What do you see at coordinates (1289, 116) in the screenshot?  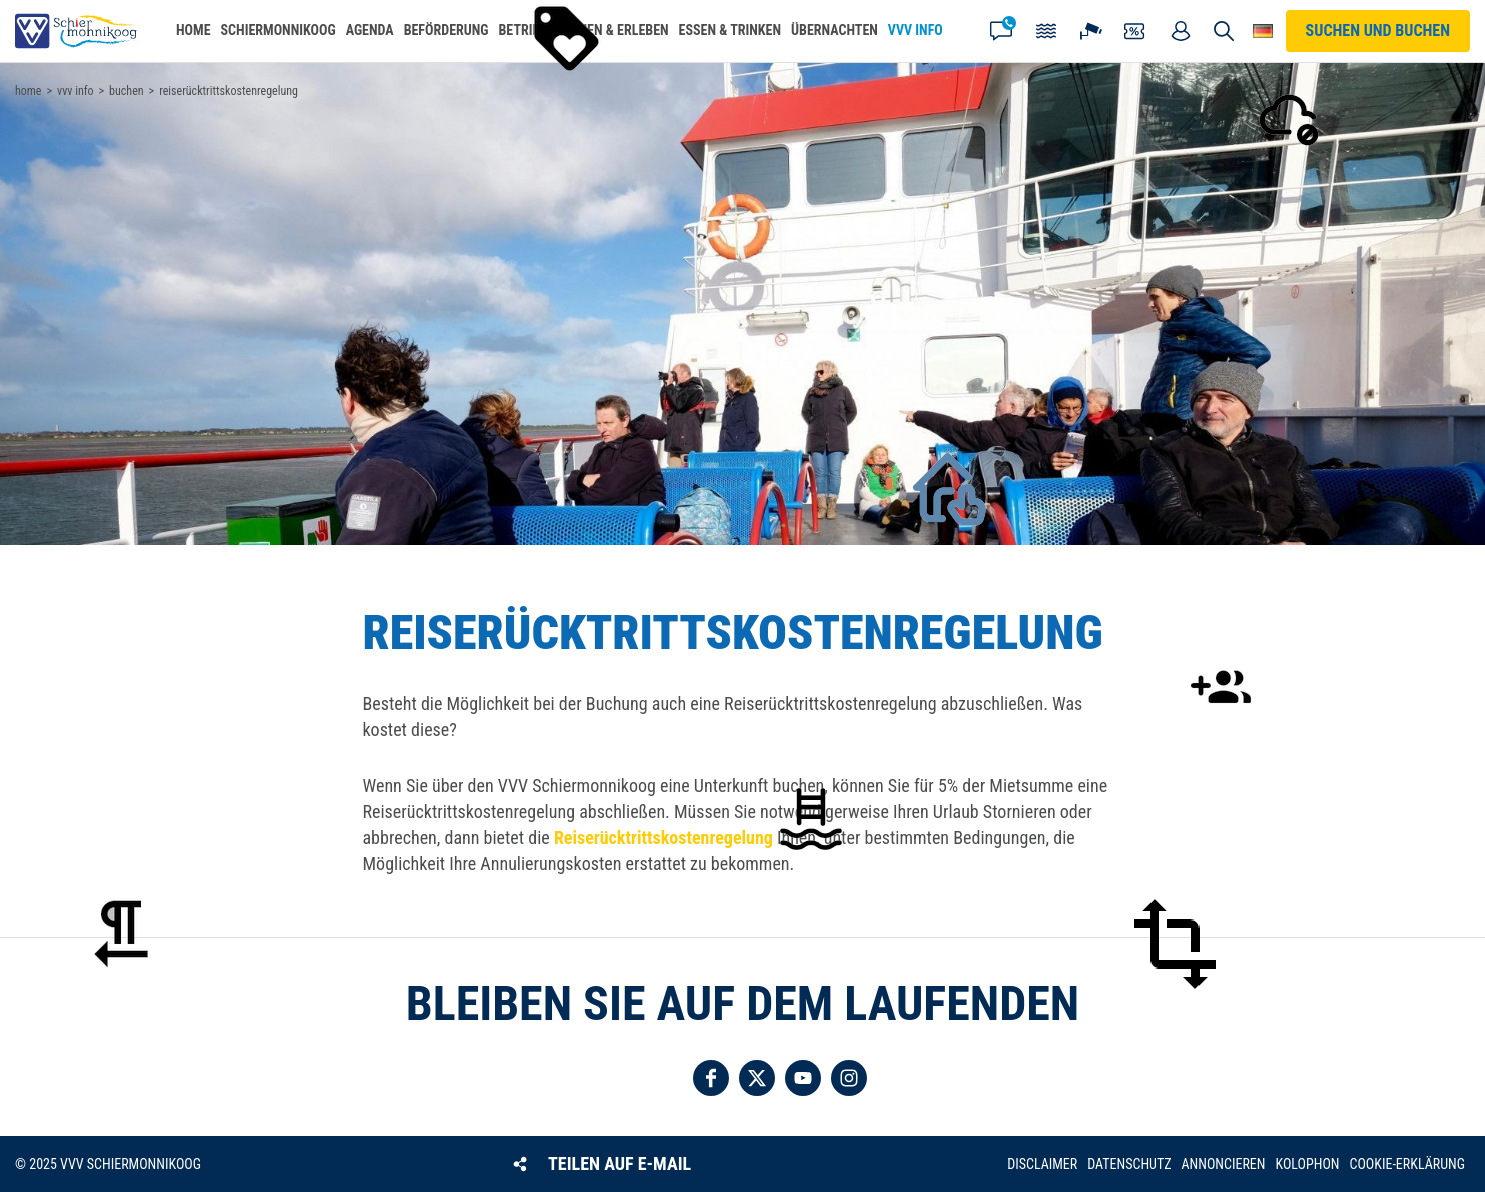 I see `cancel cloud upload or sync` at bounding box center [1289, 116].